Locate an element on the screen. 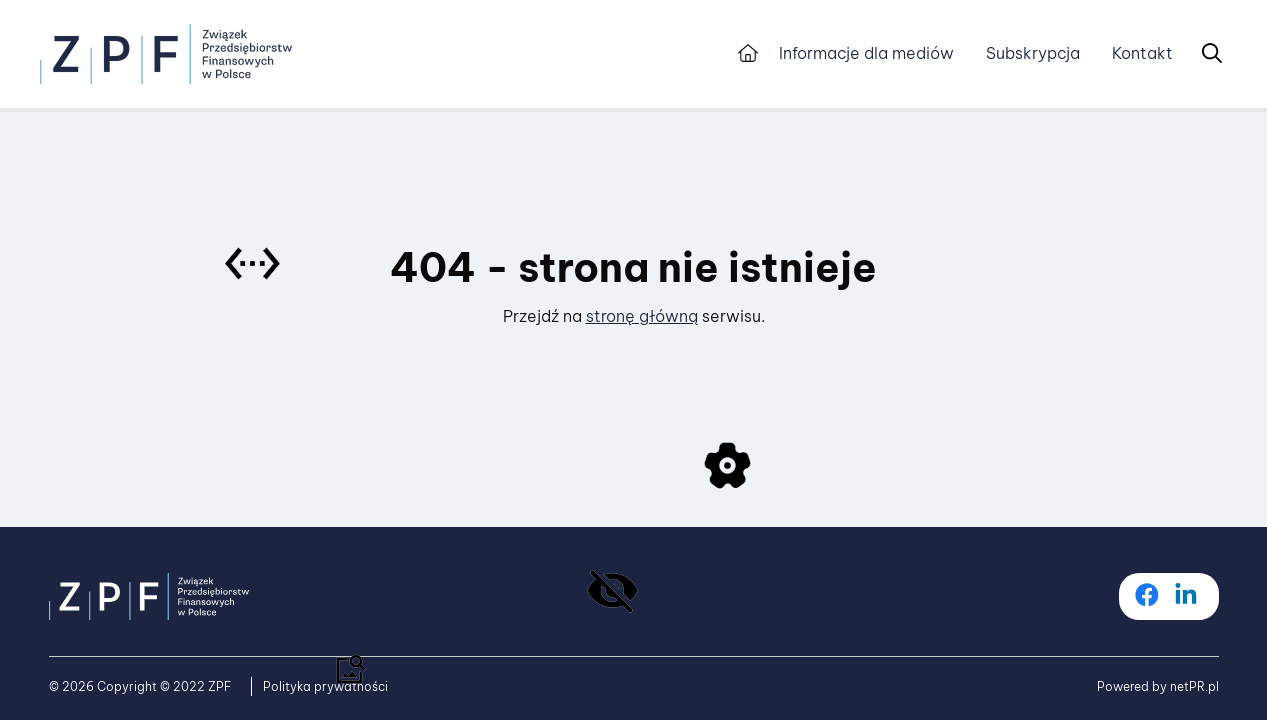 The height and width of the screenshot is (720, 1267). access ethernet or wired network settings is located at coordinates (252, 263).